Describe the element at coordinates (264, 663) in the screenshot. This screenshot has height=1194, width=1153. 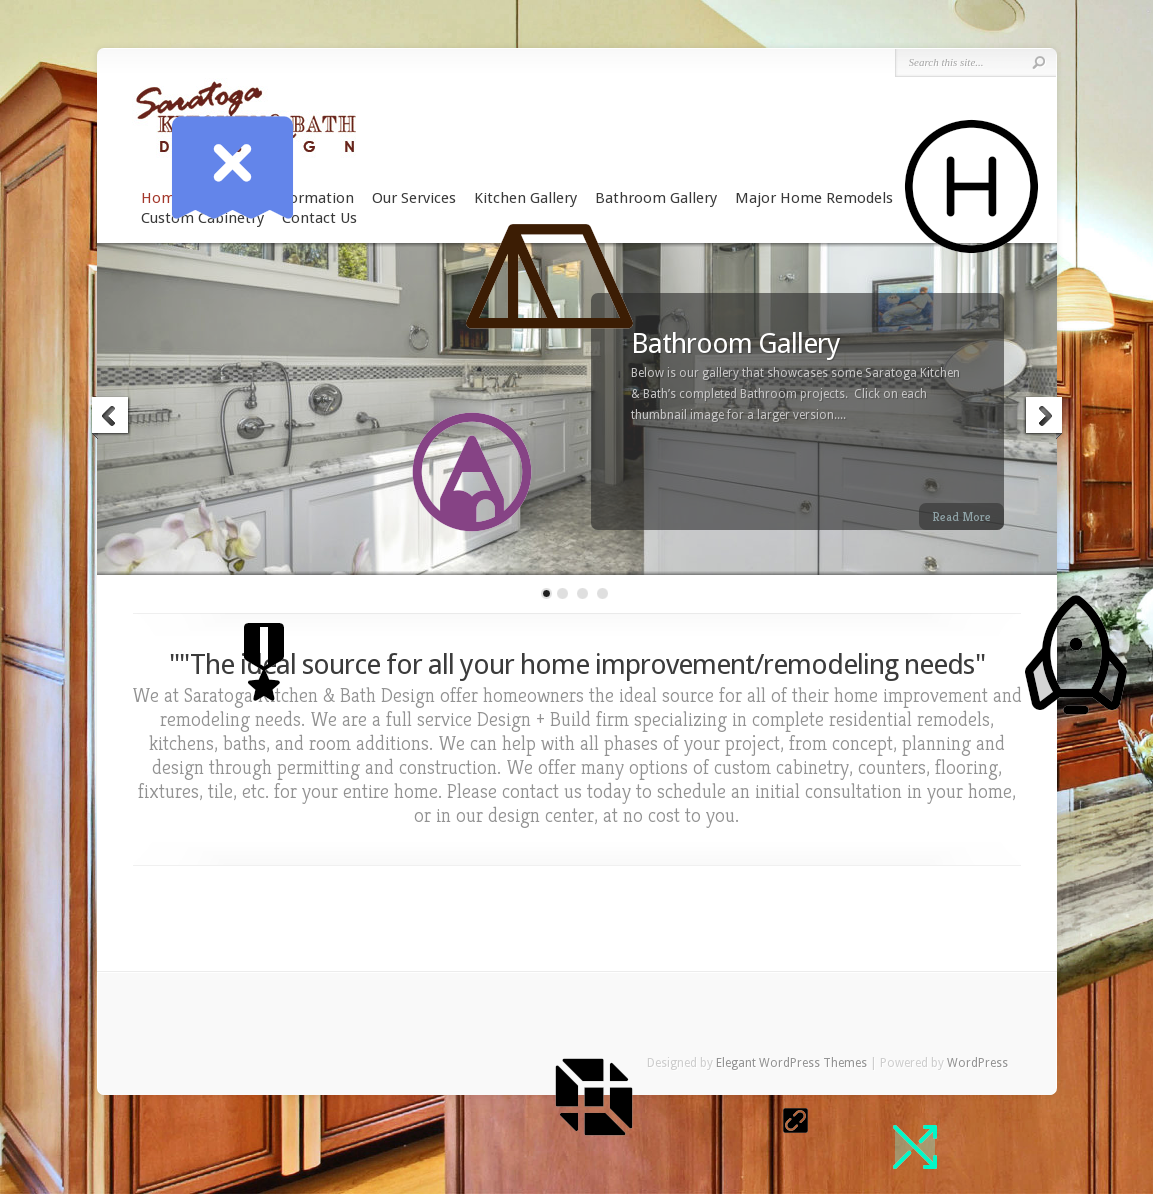
I see `view achievements or awards` at that location.